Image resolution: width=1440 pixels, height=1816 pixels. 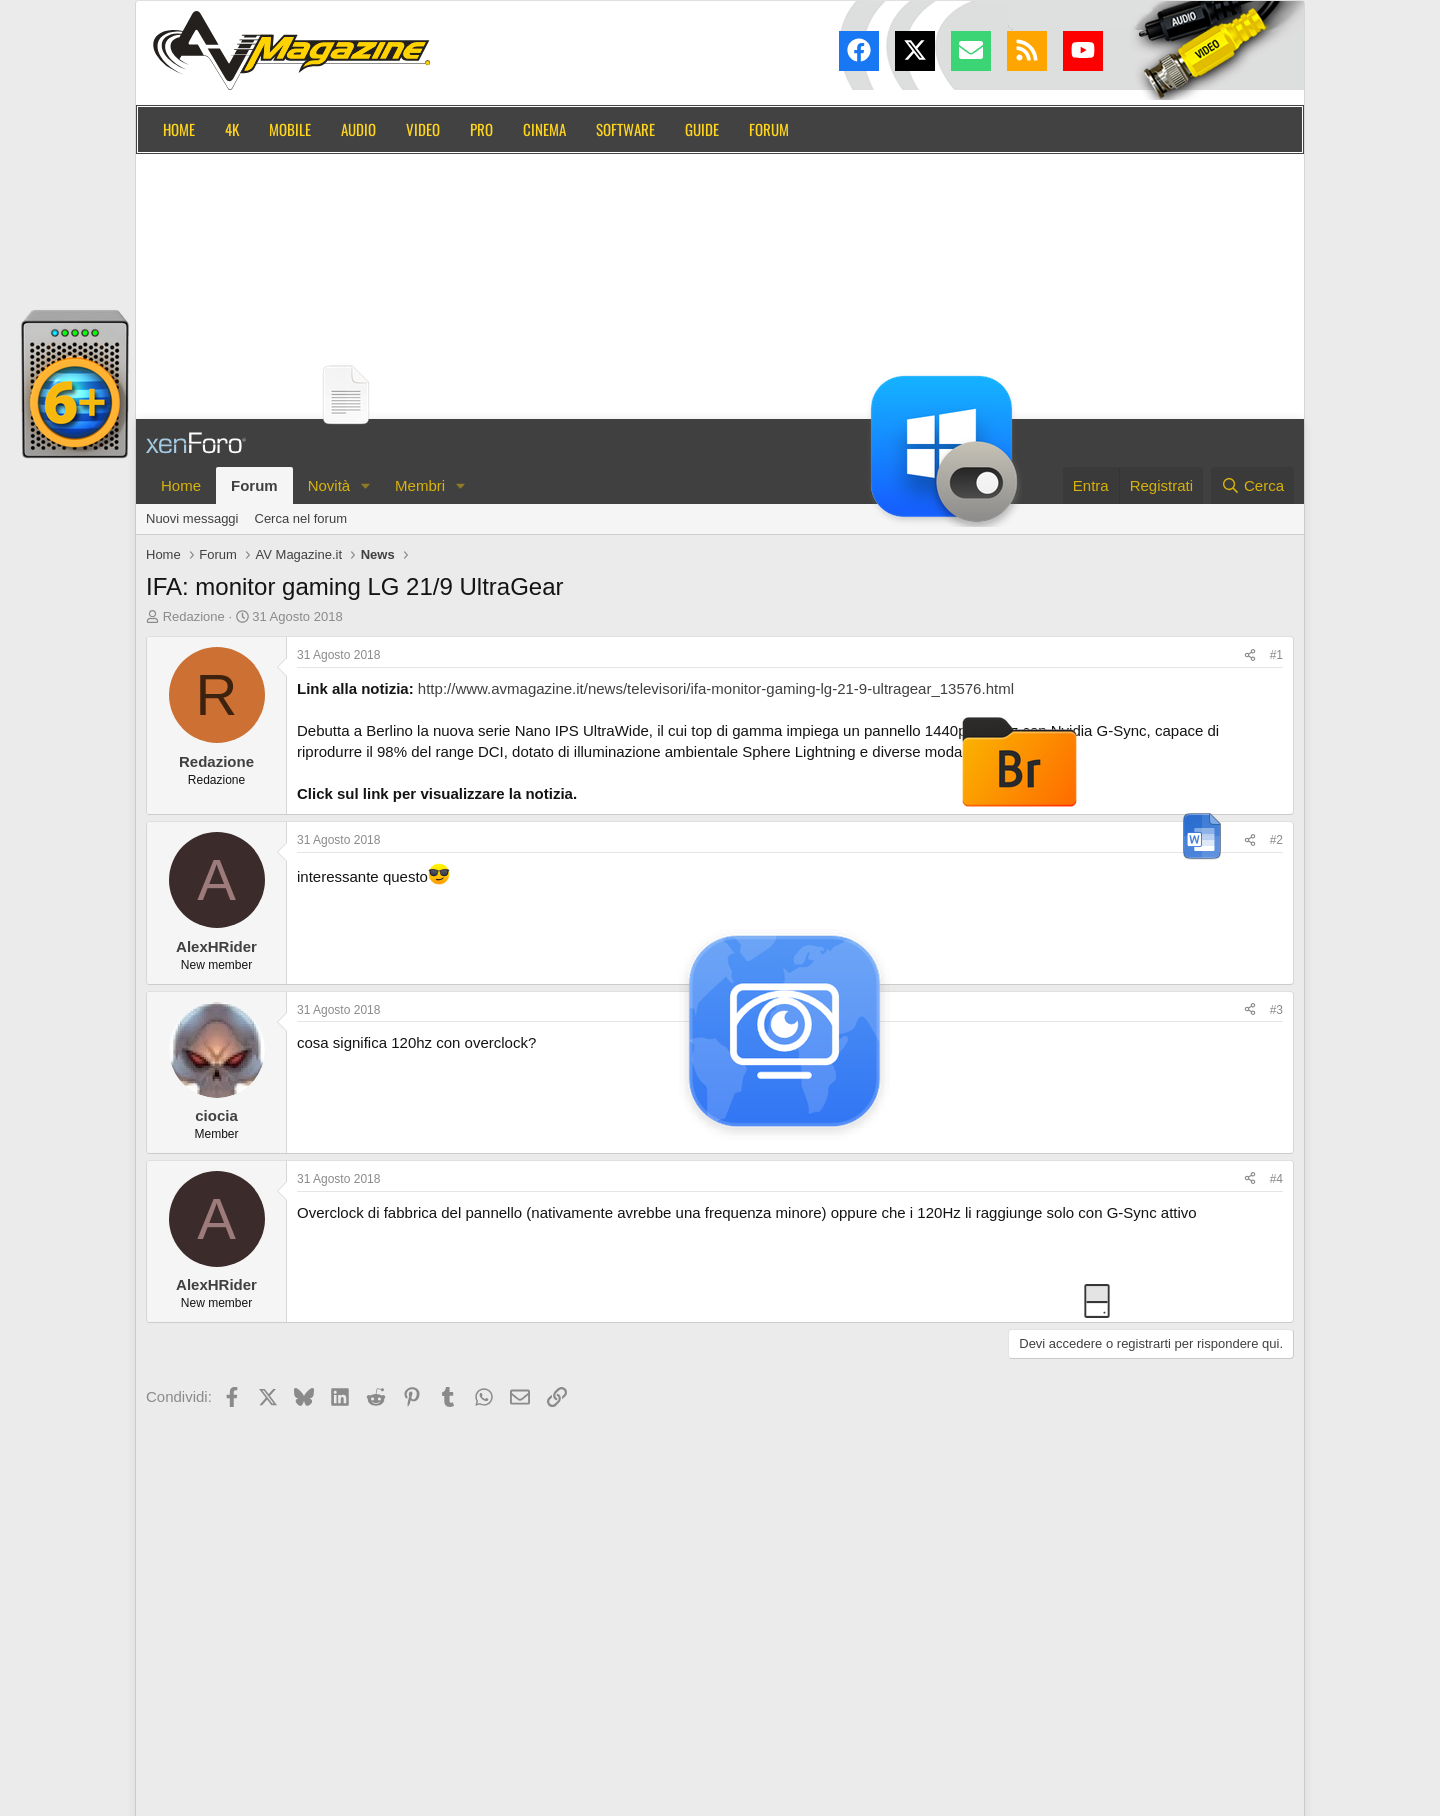 I want to click on access remote desktop or screen sharing settings, so click(x=784, y=1034).